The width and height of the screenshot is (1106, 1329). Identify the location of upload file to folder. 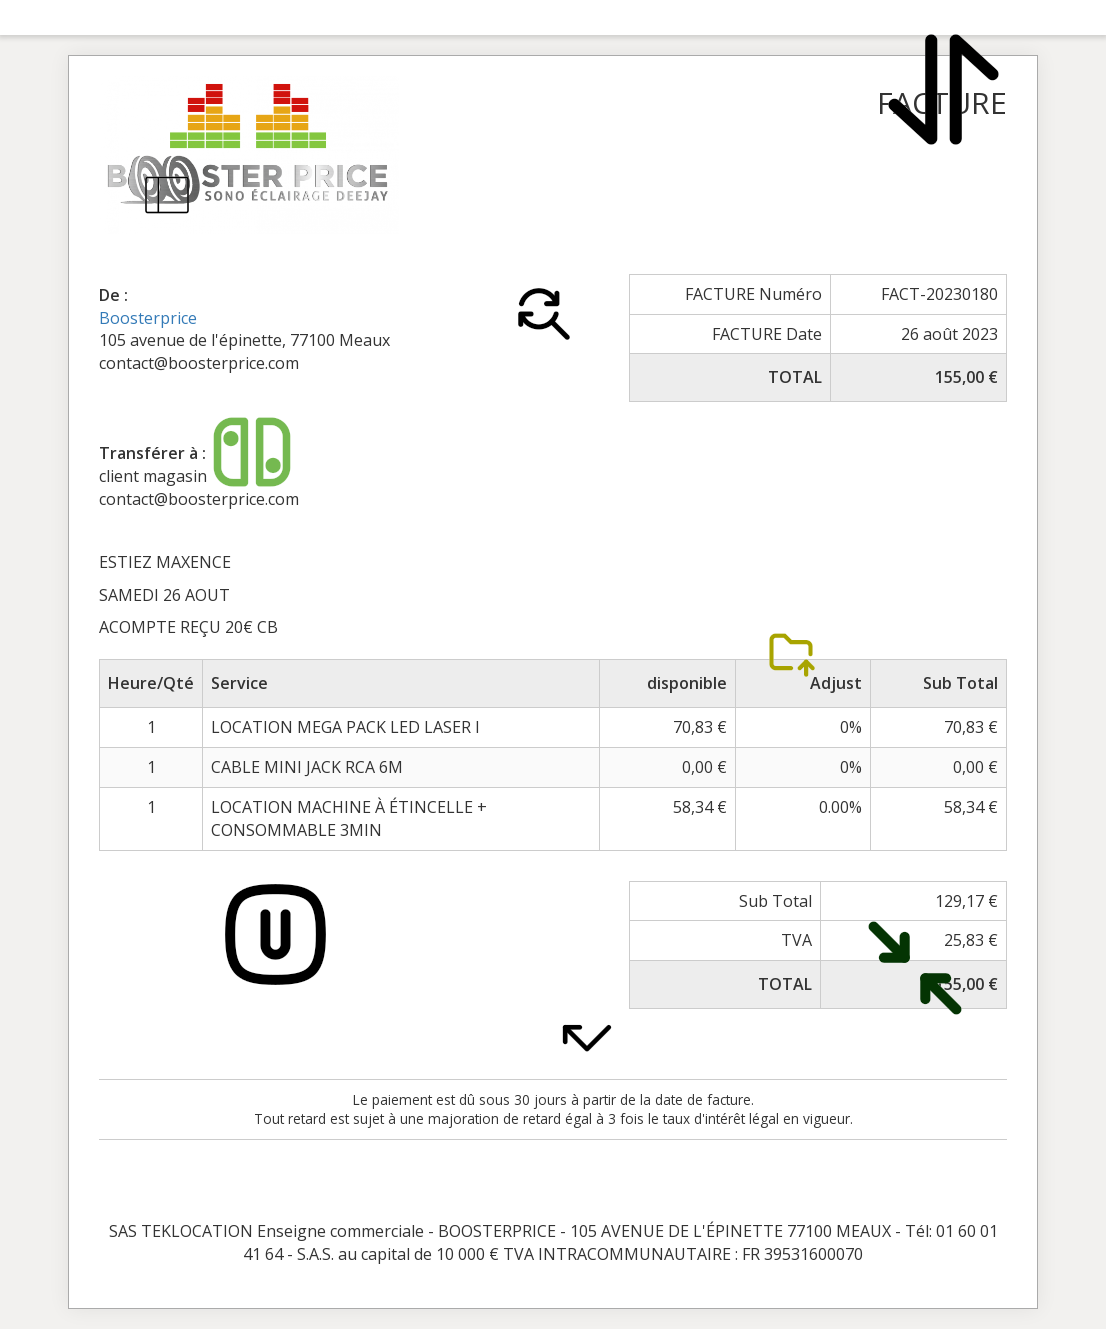
(791, 653).